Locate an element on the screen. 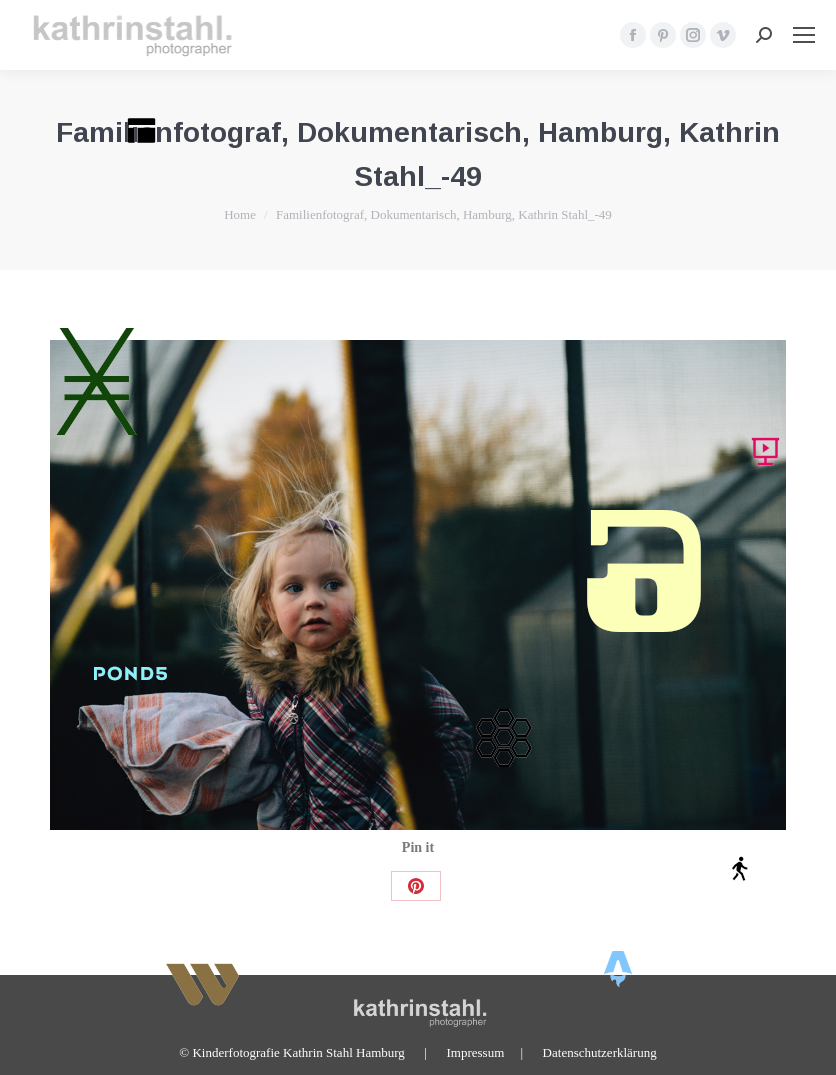  start a presentation slideshow is located at coordinates (765, 451).